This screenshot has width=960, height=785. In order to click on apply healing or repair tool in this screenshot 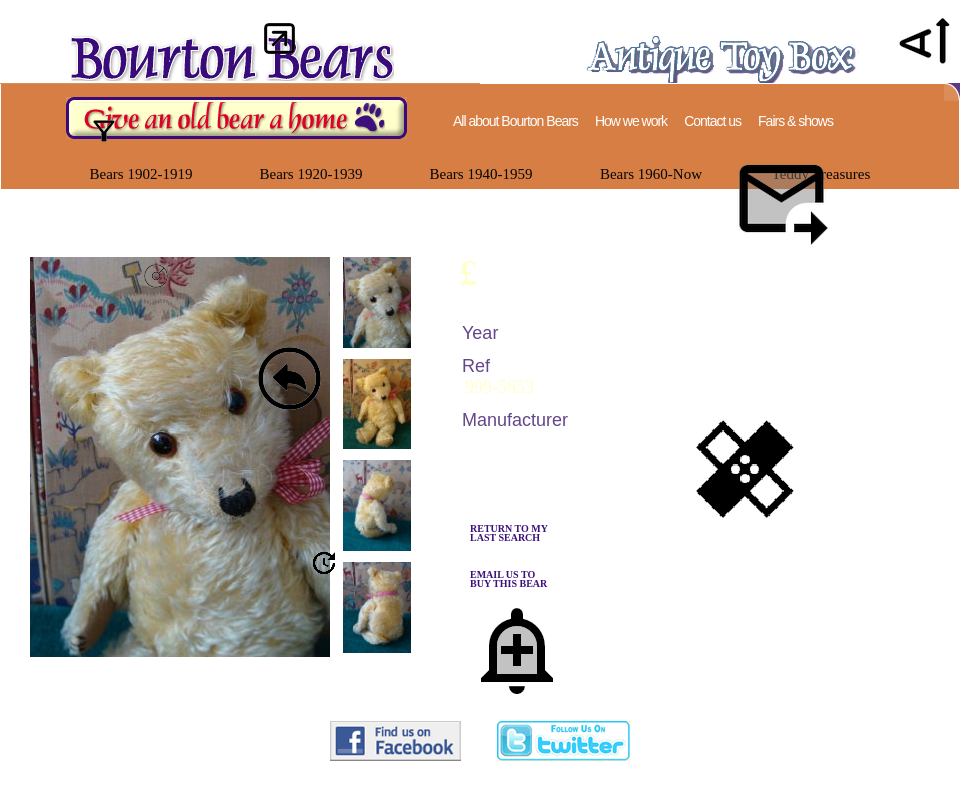, I will do `click(745, 469)`.